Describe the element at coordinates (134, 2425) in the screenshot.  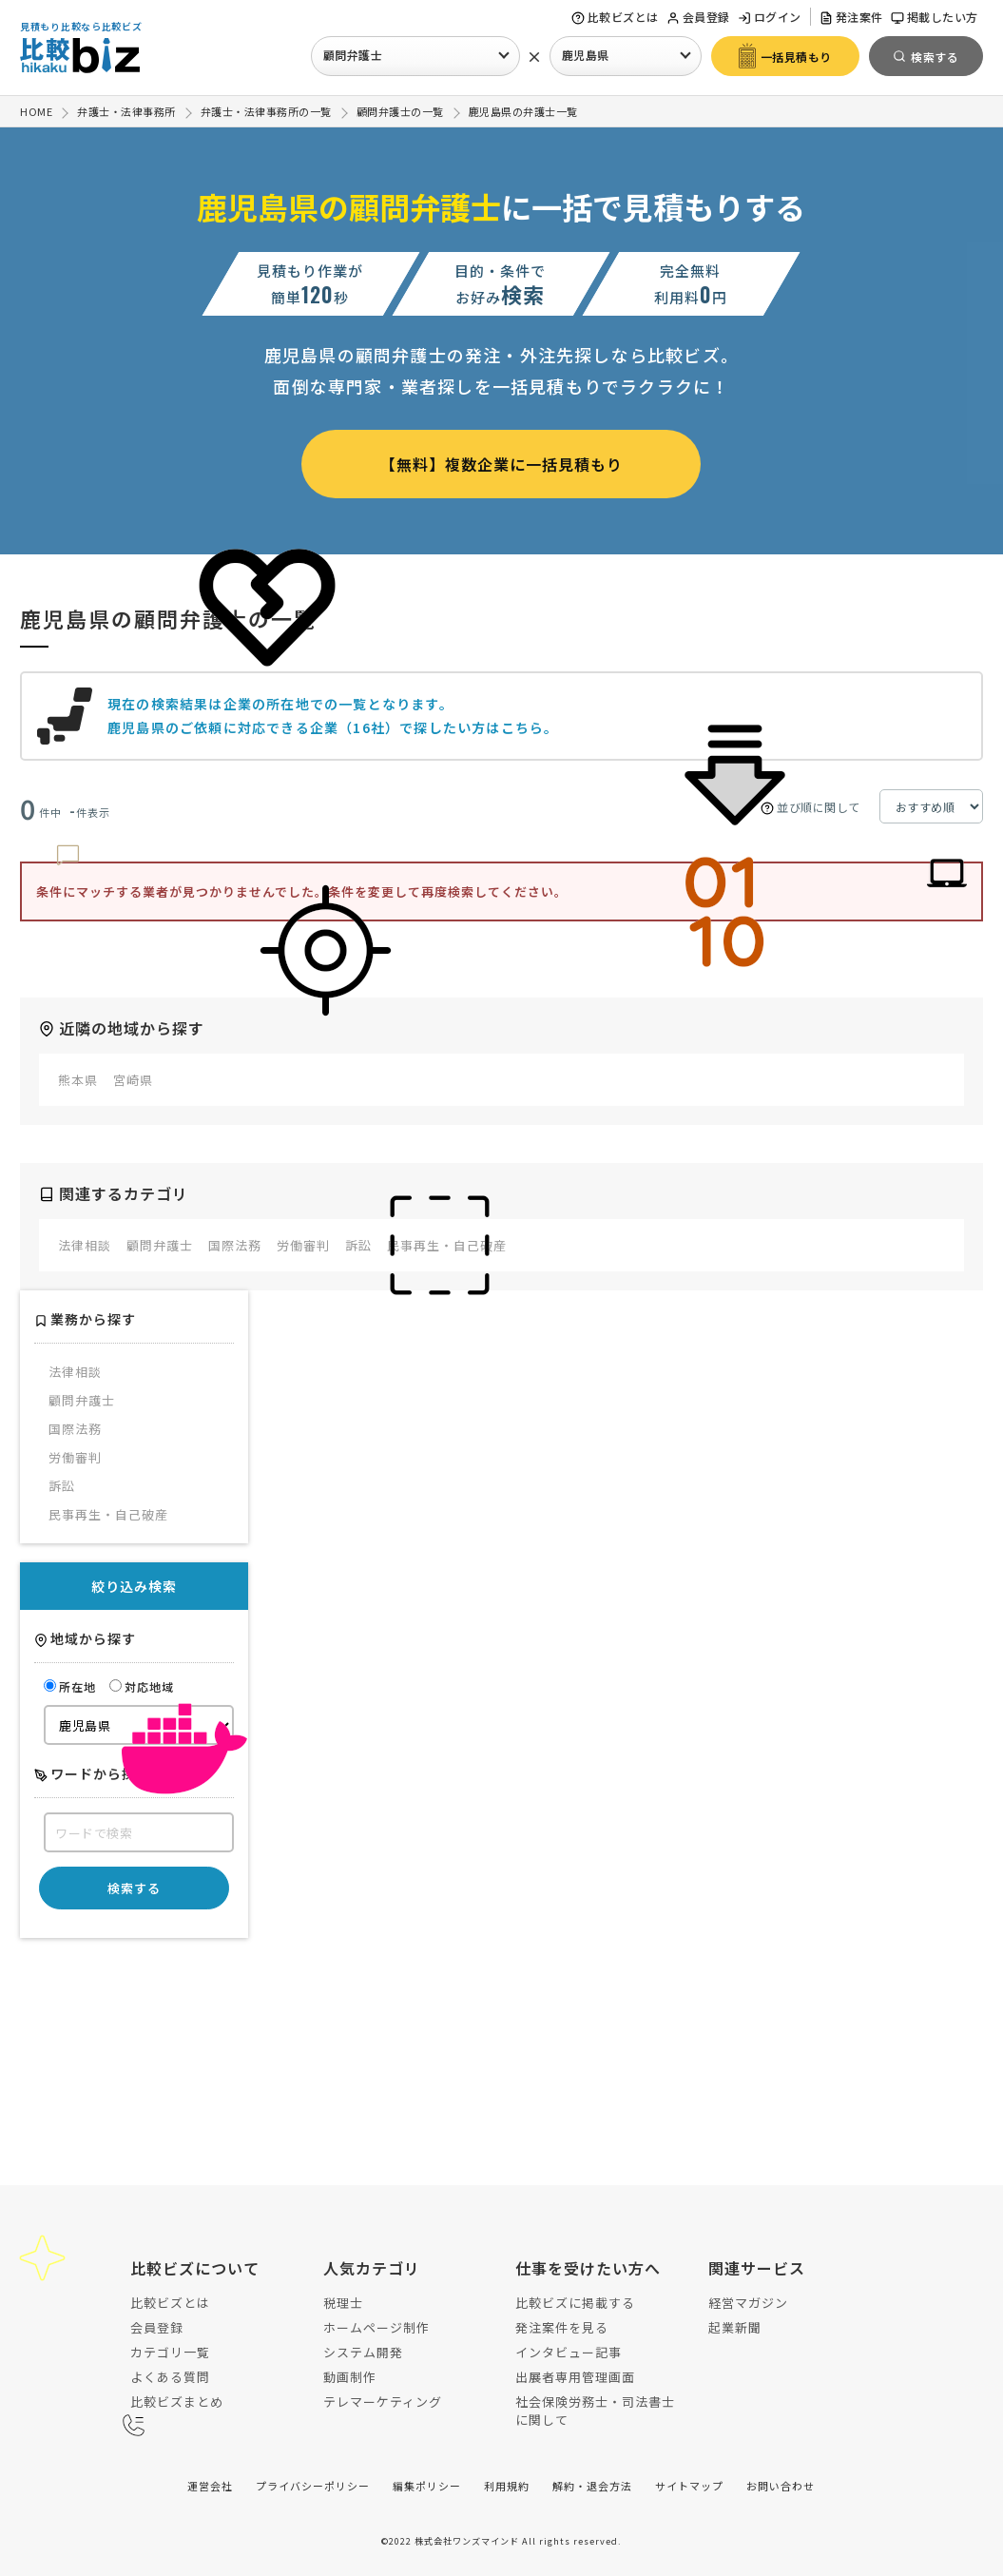
I see `view contact list or phone directory` at that location.